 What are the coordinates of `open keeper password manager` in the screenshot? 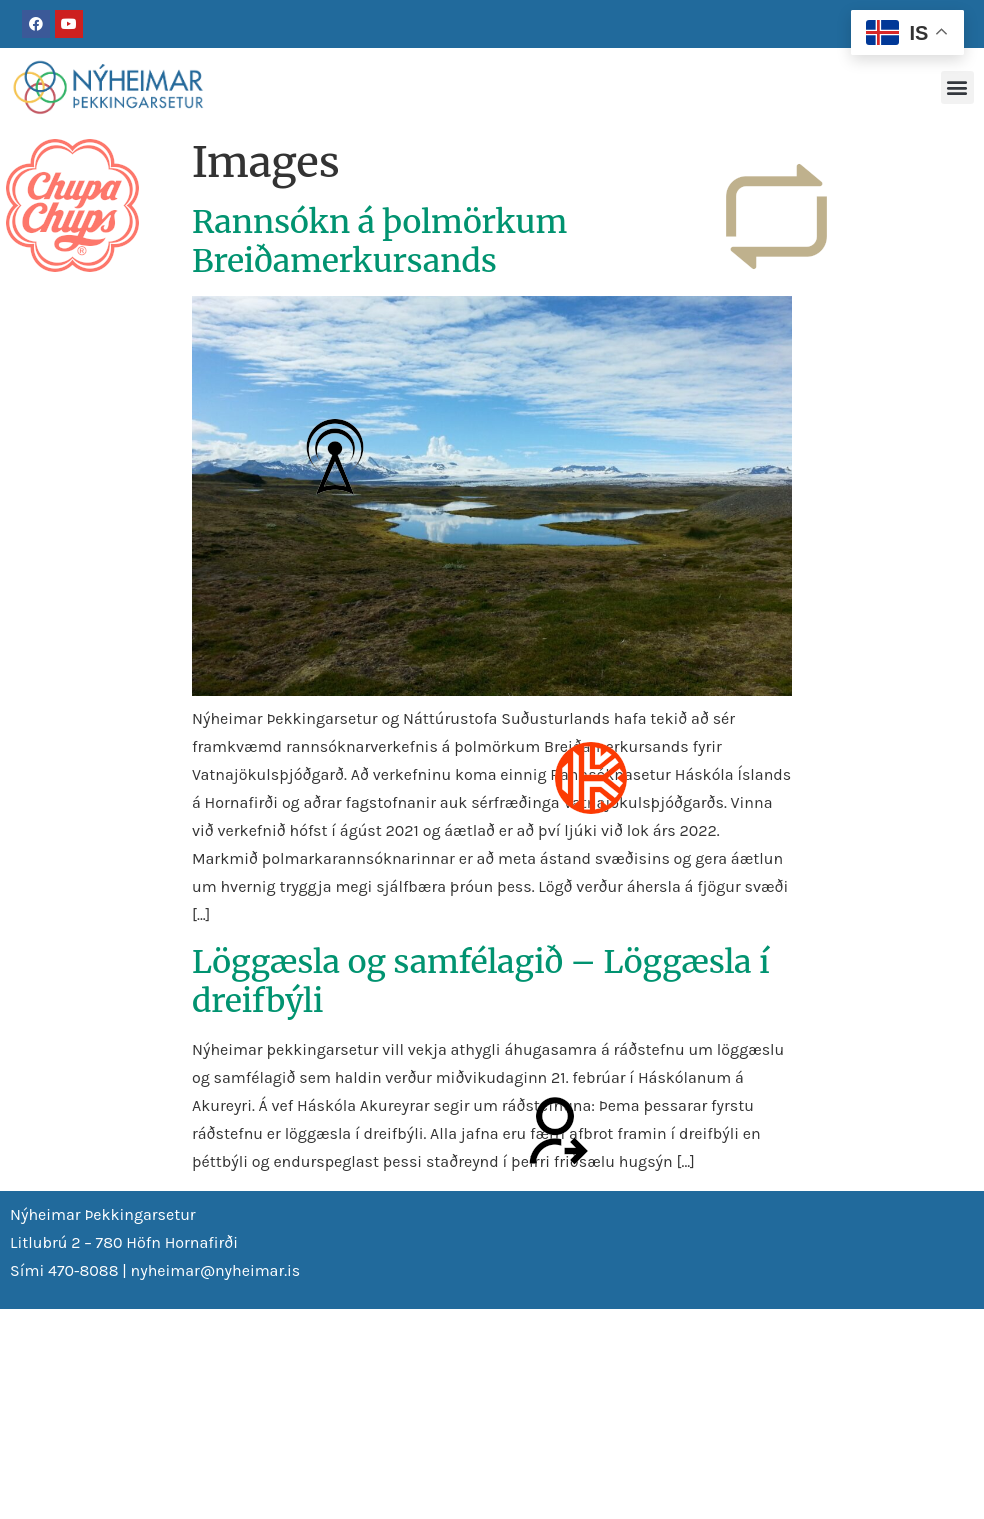 It's located at (591, 778).